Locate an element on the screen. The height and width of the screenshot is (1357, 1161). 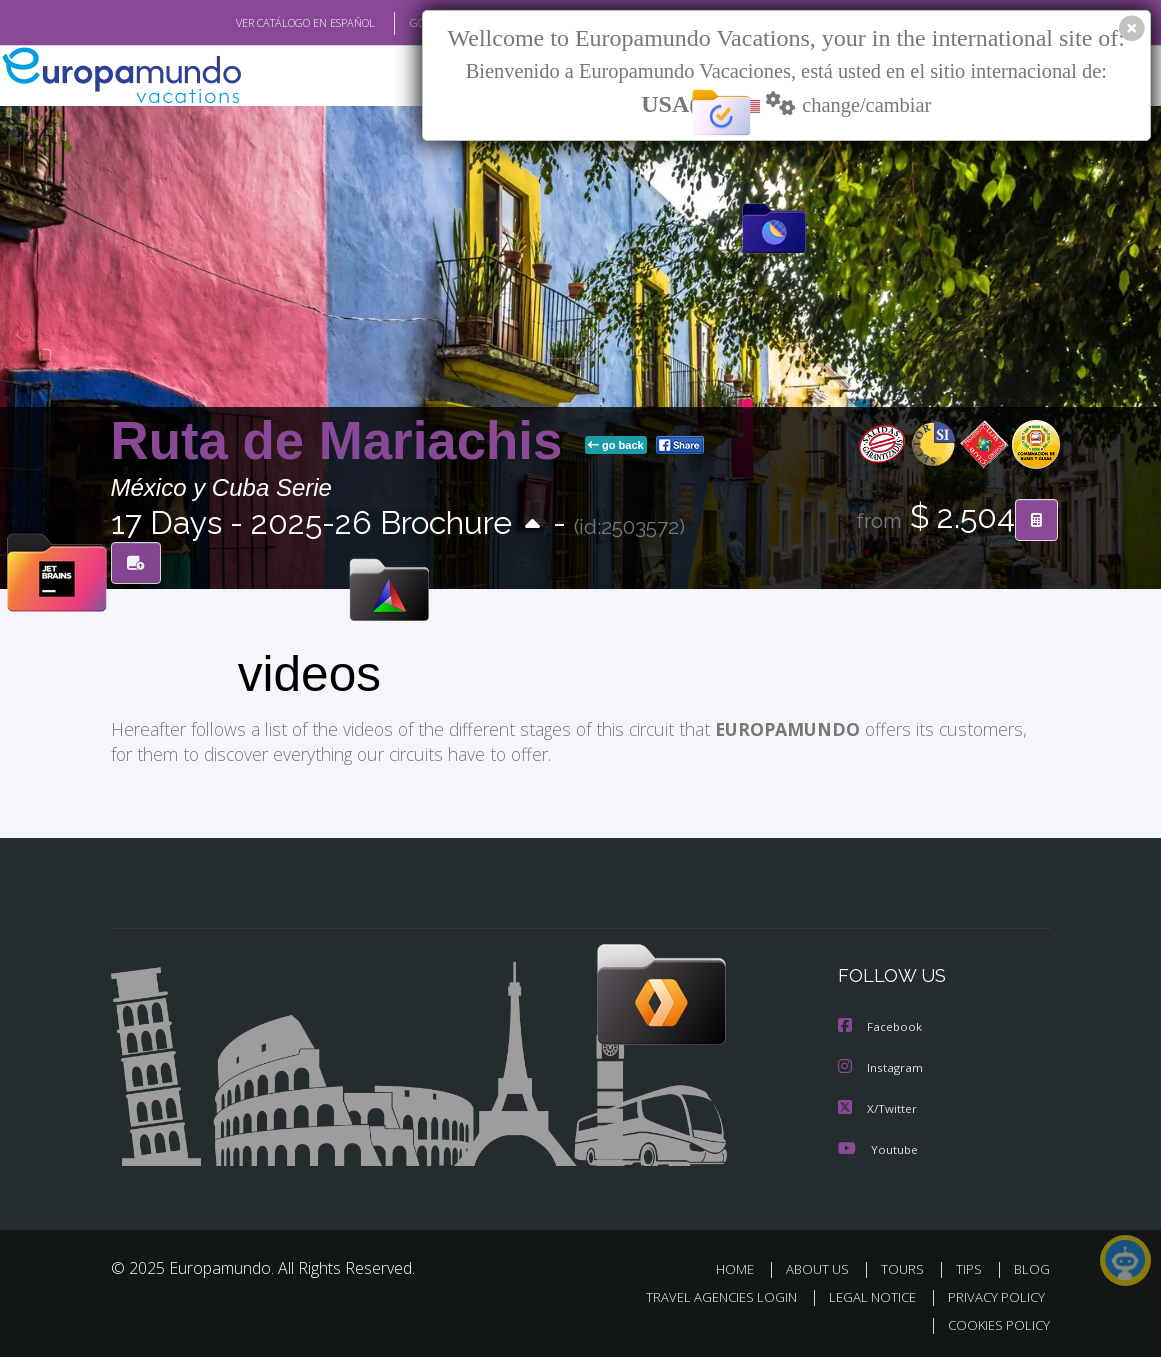
open JetBrains IDE projects folder is located at coordinates (56, 575).